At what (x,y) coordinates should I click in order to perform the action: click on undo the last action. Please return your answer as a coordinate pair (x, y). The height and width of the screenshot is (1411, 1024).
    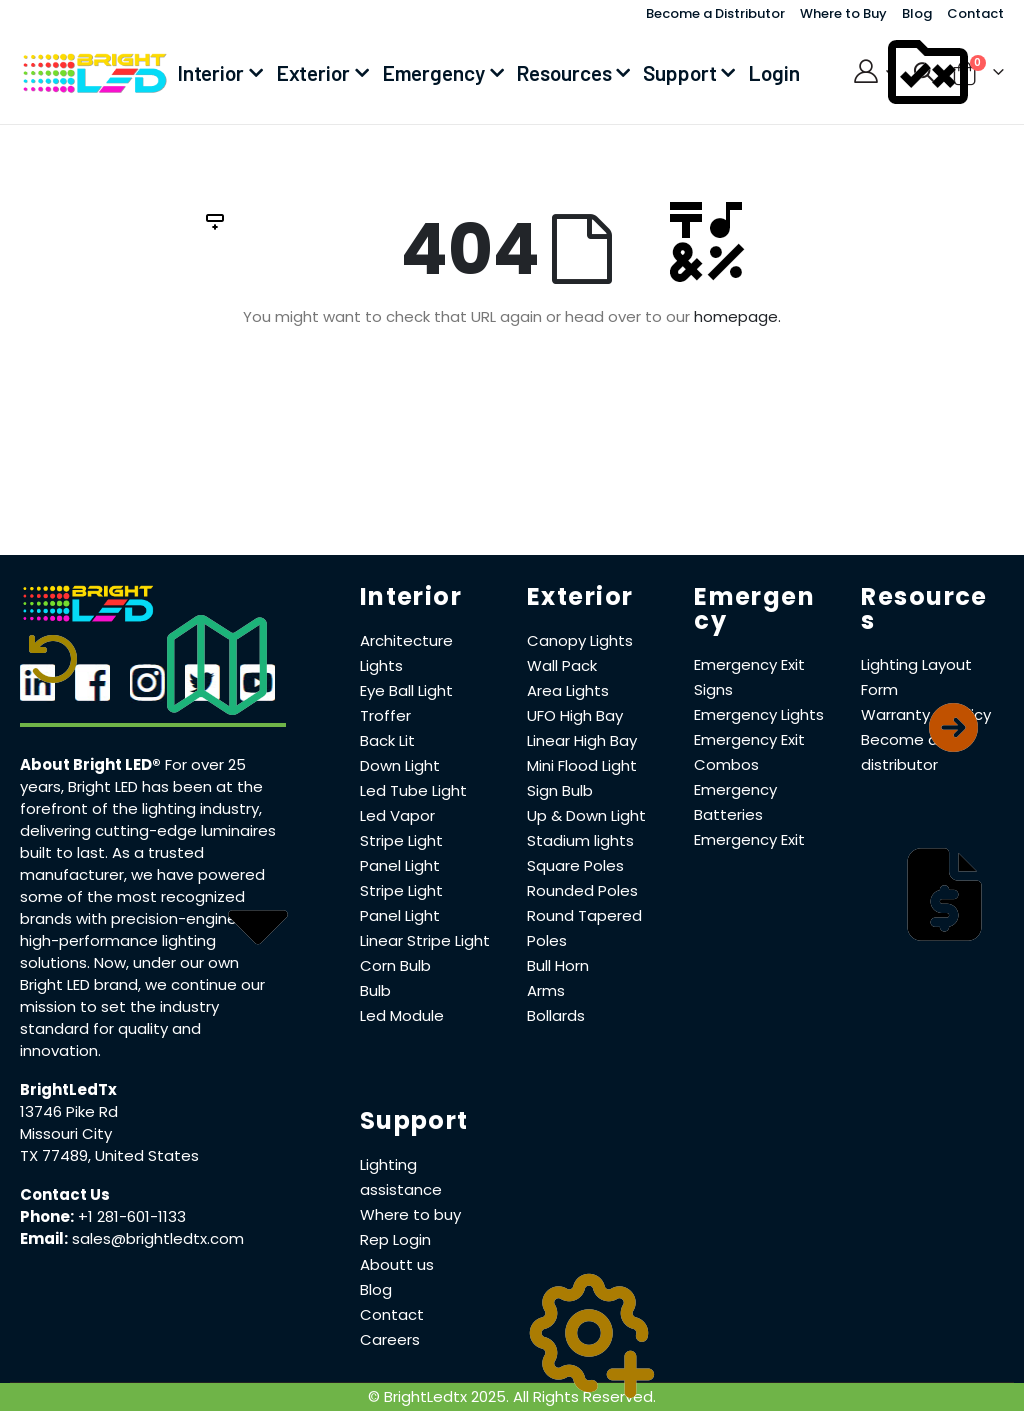
    Looking at the image, I should click on (53, 659).